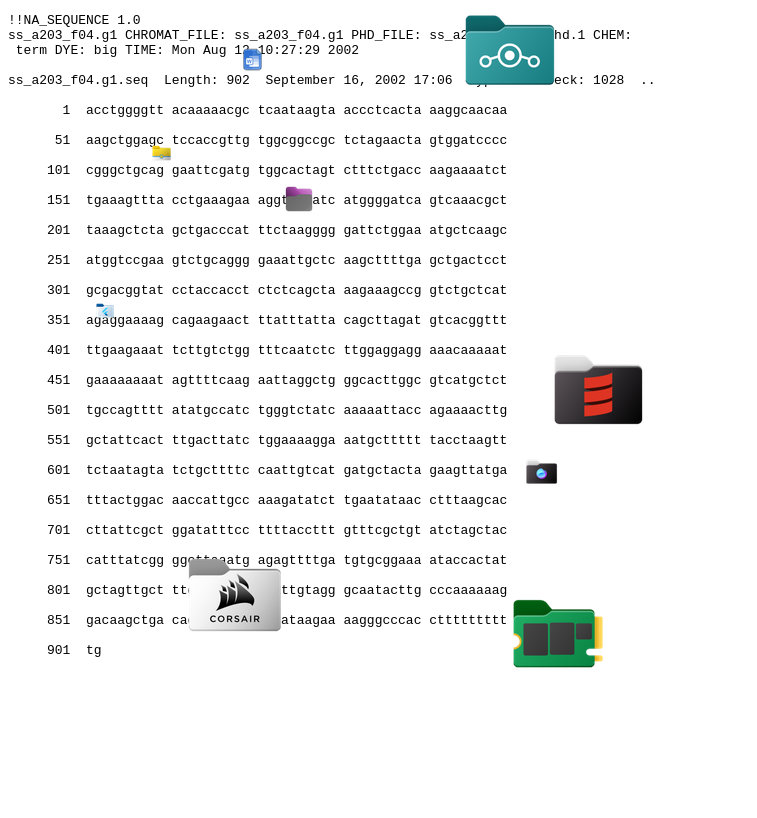  Describe the element at coordinates (541, 472) in the screenshot. I see `open jetbrains fleet project folder` at that location.